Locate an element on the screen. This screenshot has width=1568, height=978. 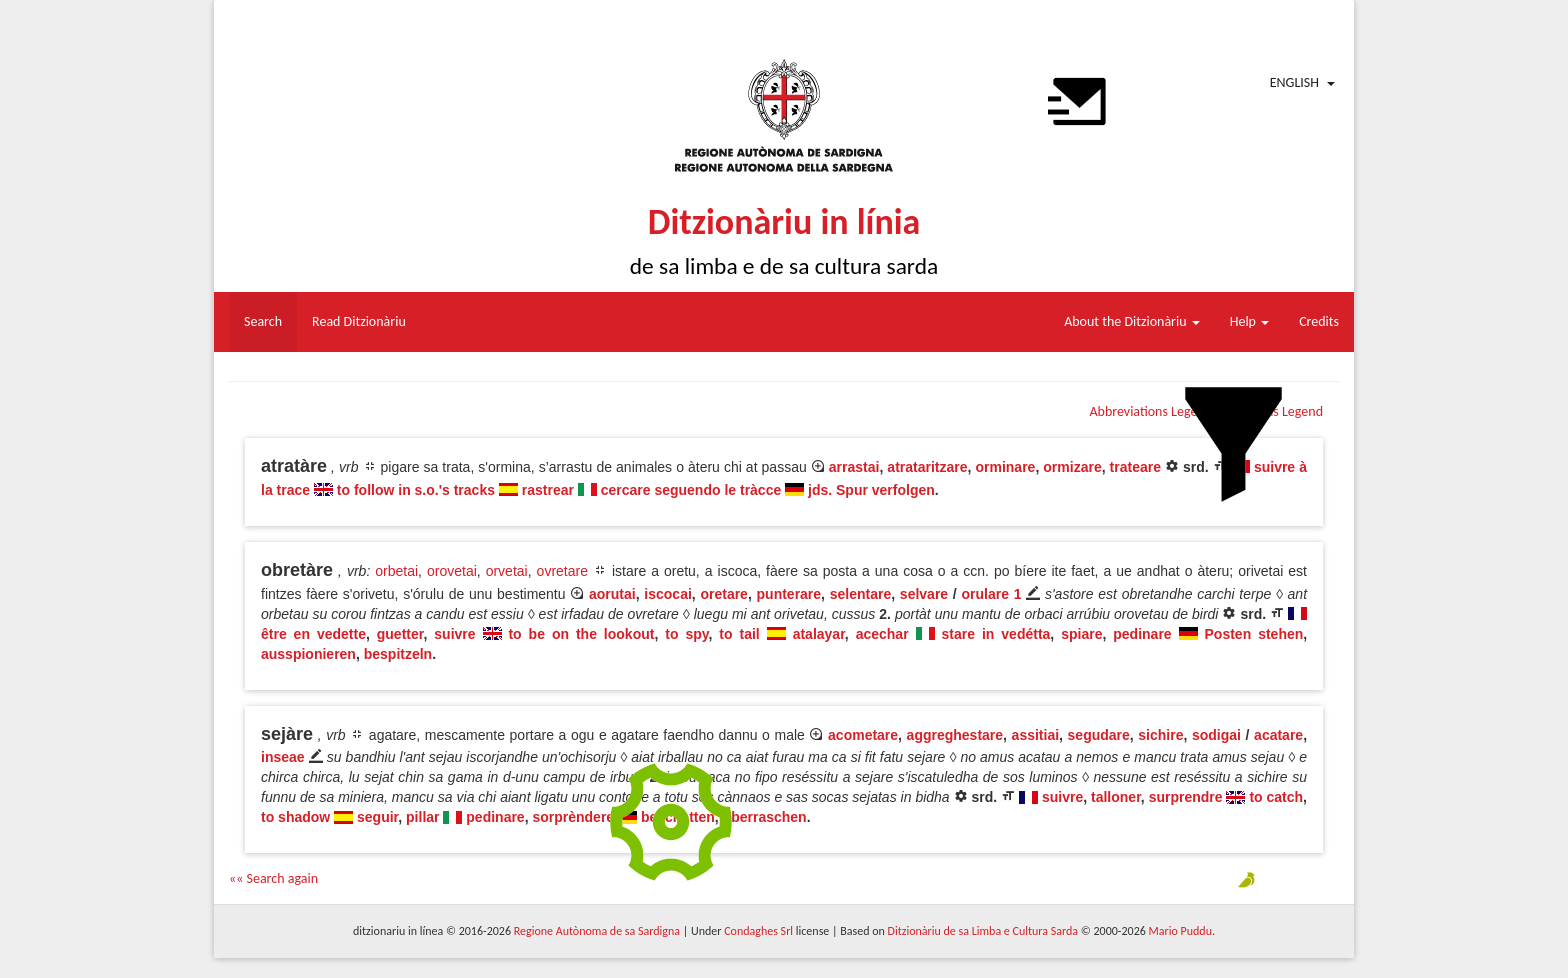
send an email or message is located at coordinates (1079, 101).